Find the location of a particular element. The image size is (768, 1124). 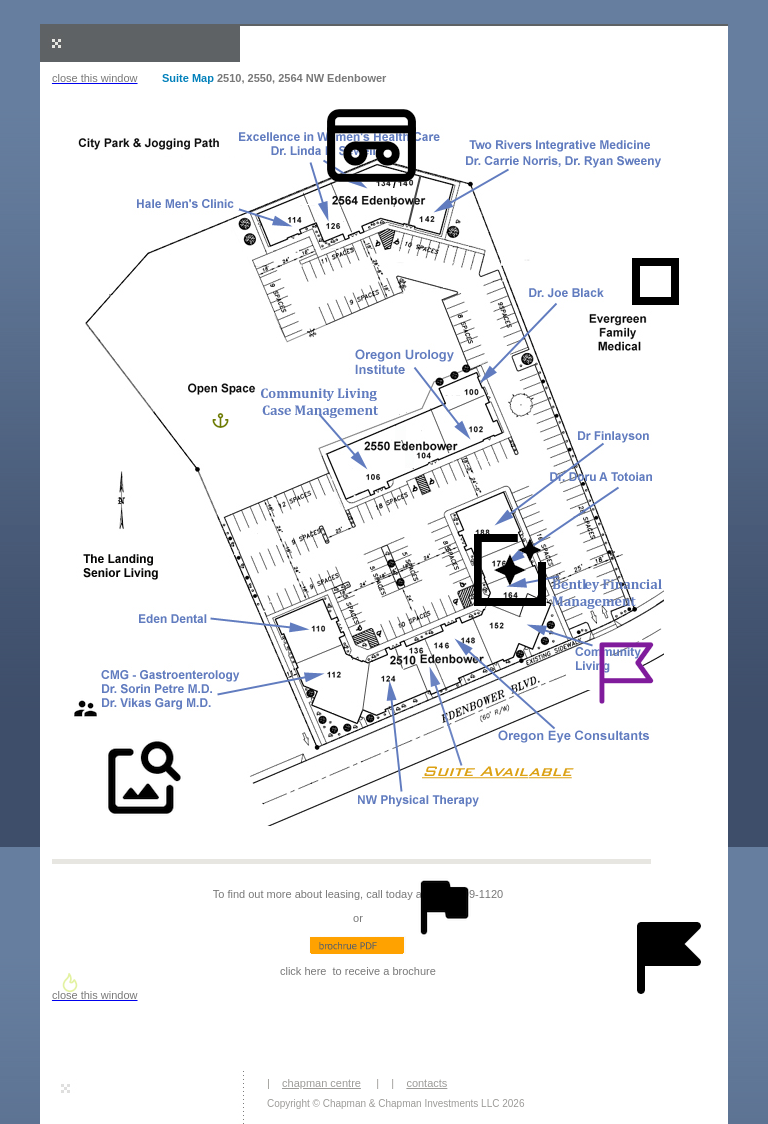

flag or bookmark an item is located at coordinates (669, 954).